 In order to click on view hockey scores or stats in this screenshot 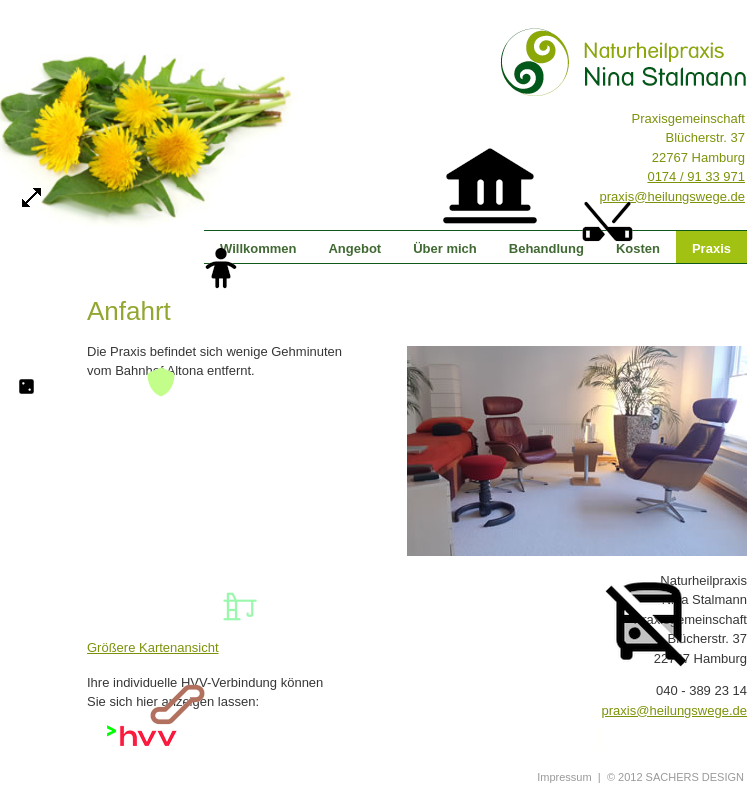, I will do `click(607, 221)`.